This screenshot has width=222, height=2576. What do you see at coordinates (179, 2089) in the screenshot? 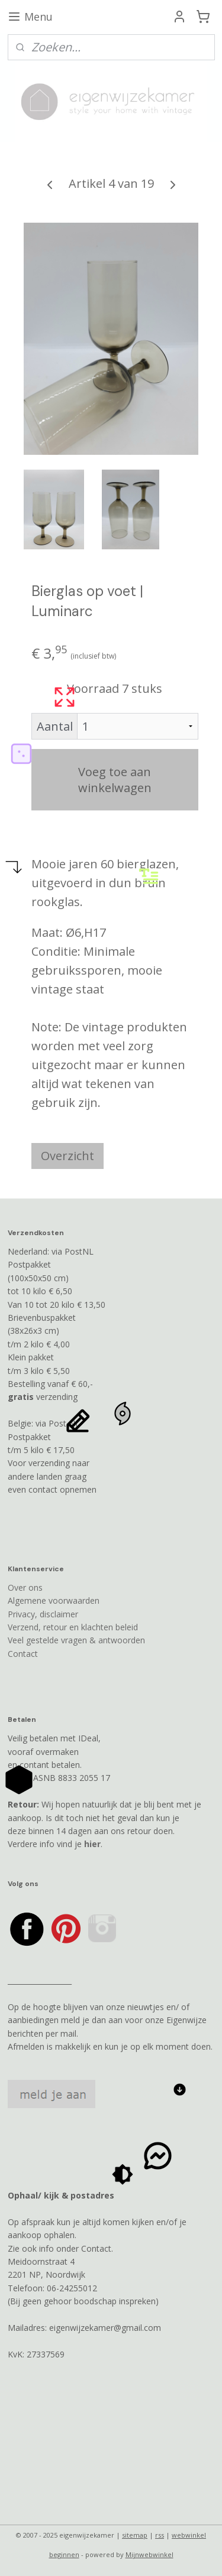
I see `download file or content` at bounding box center [179, 2089].